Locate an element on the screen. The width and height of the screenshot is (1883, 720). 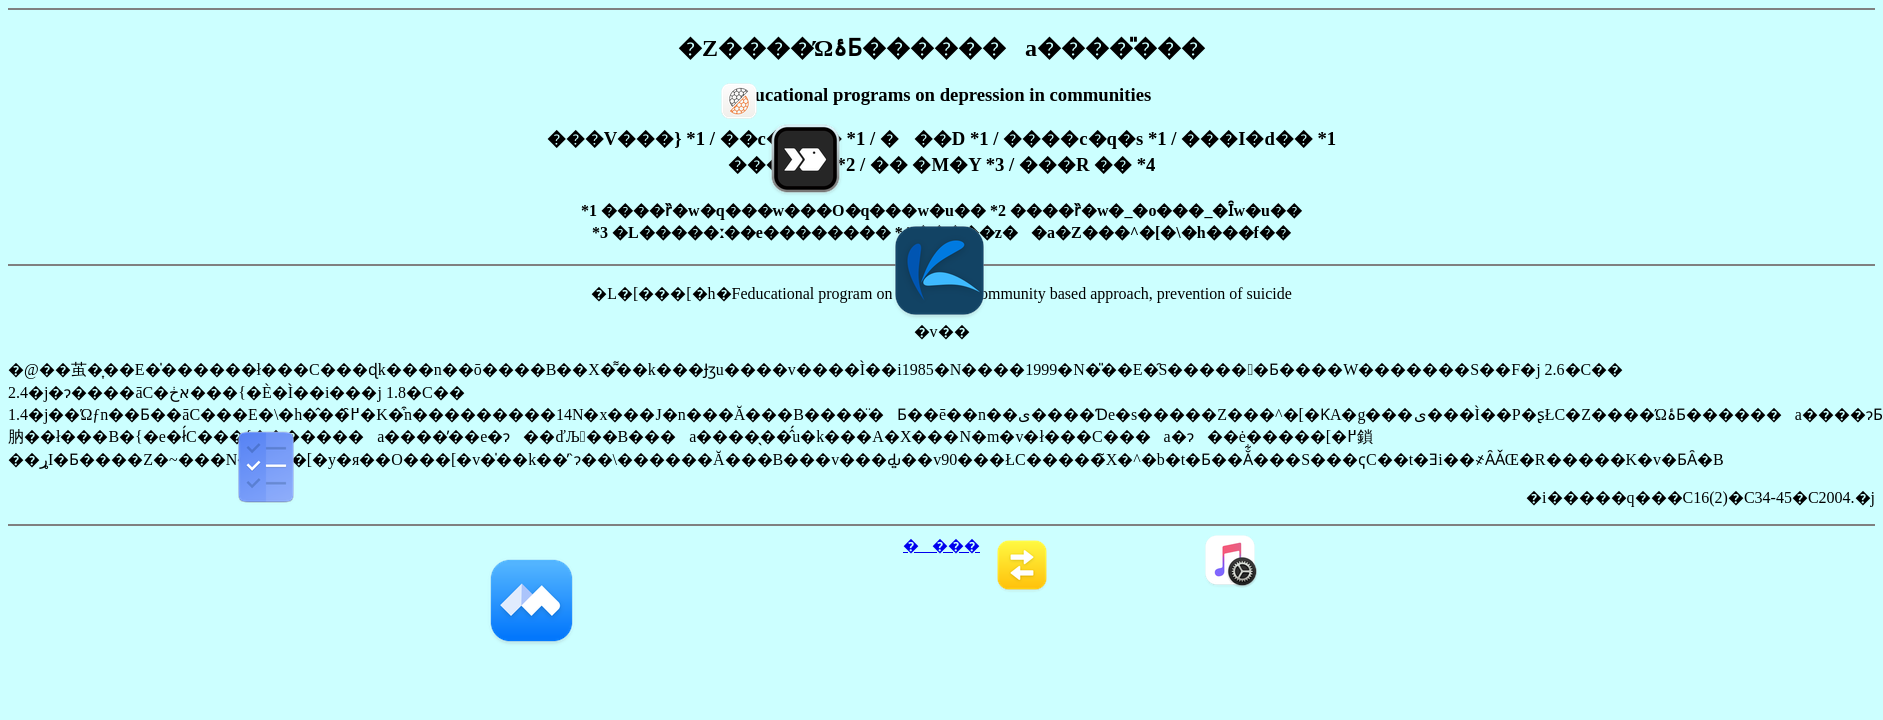
open Prusa GCode Viewer app is located at coordinates (739, 101).